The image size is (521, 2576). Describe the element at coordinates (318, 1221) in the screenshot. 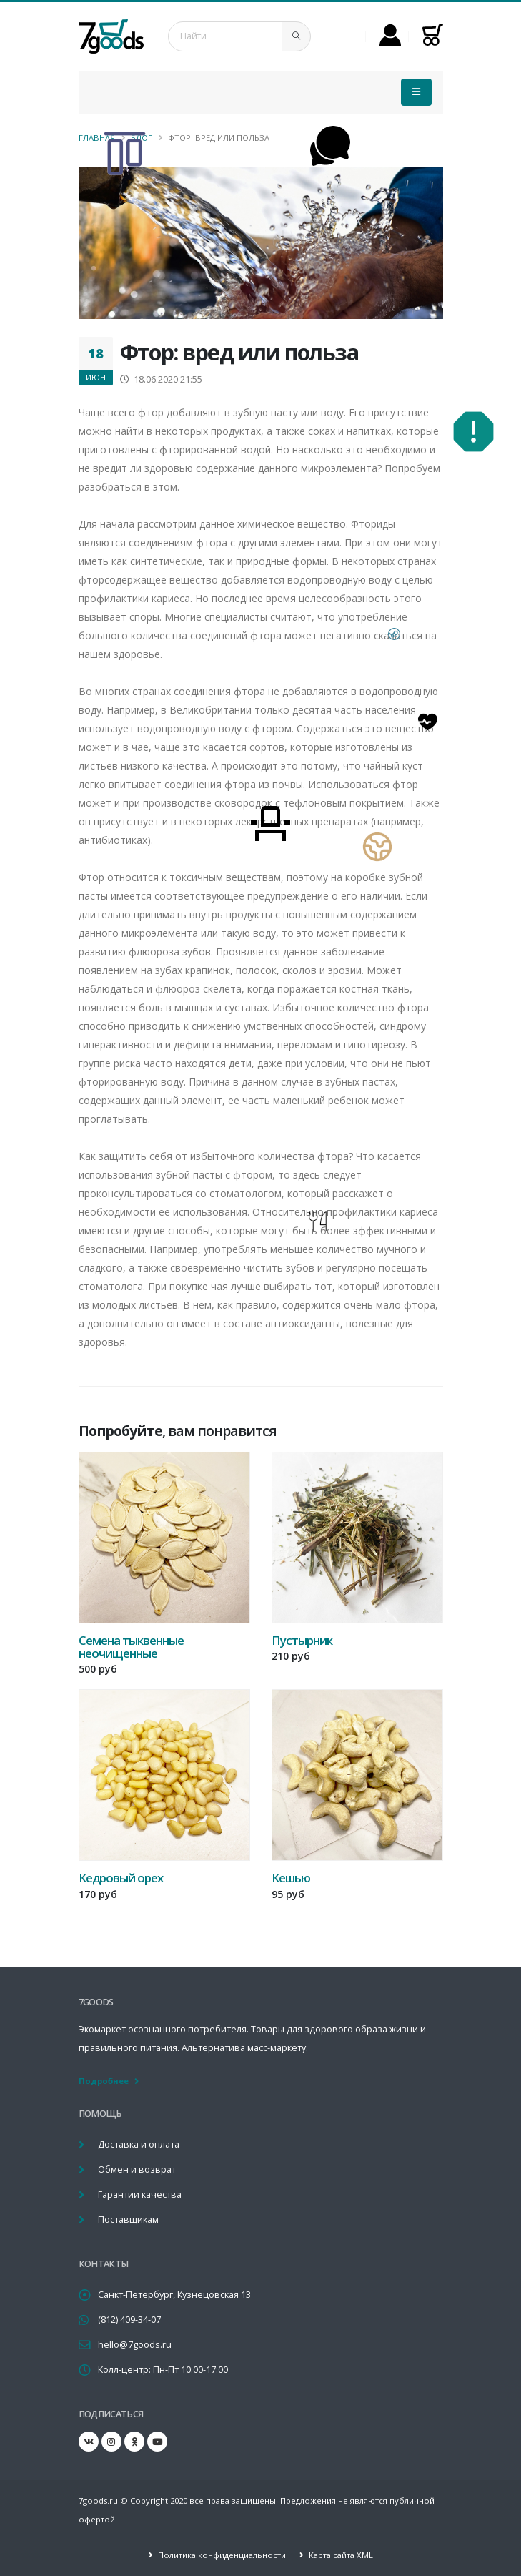

I see `find nearby restaurants or dining options` at that location.